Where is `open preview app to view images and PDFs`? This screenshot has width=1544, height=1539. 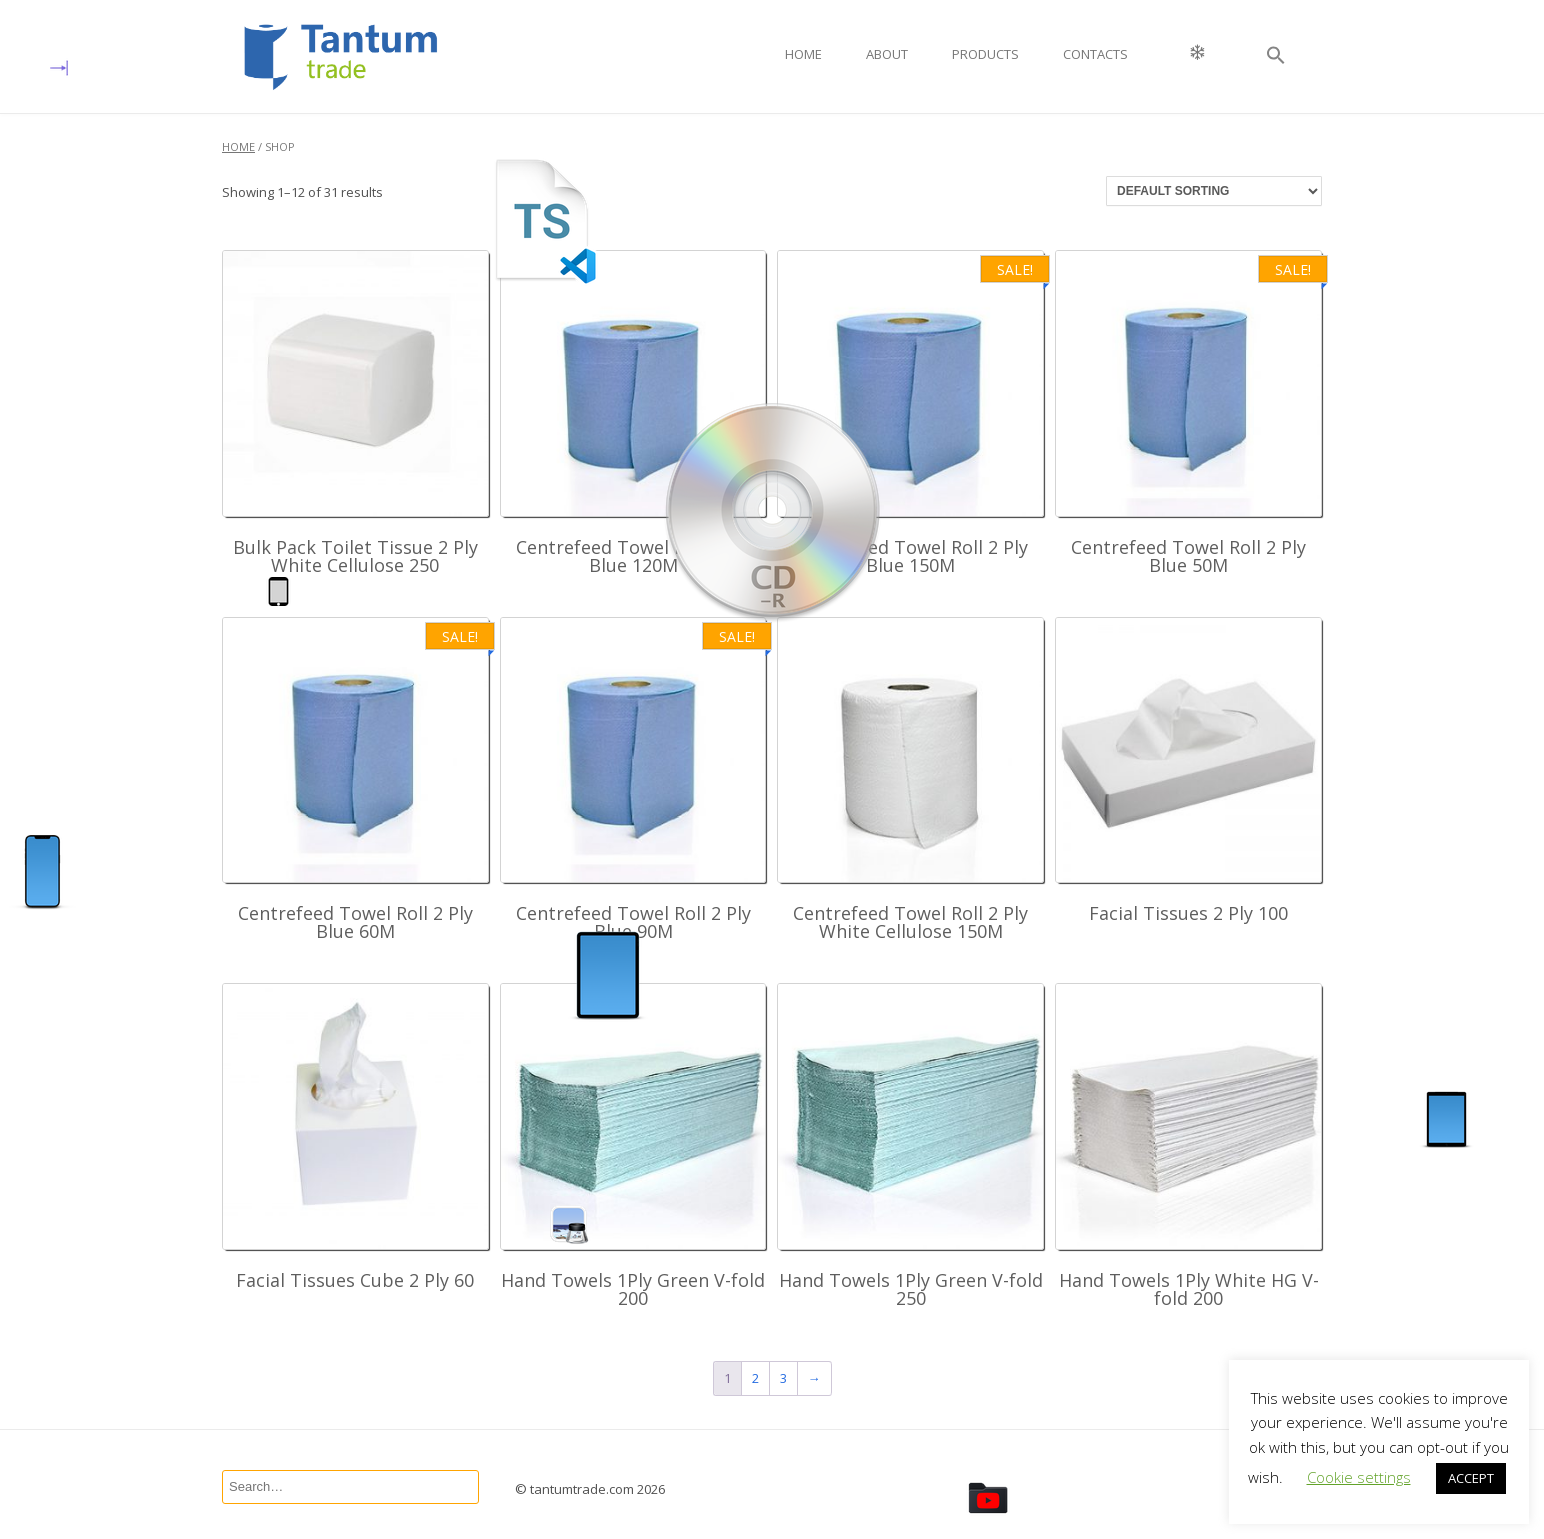 open preview app to view images and PDFs is located at coordinates (568, 1223).